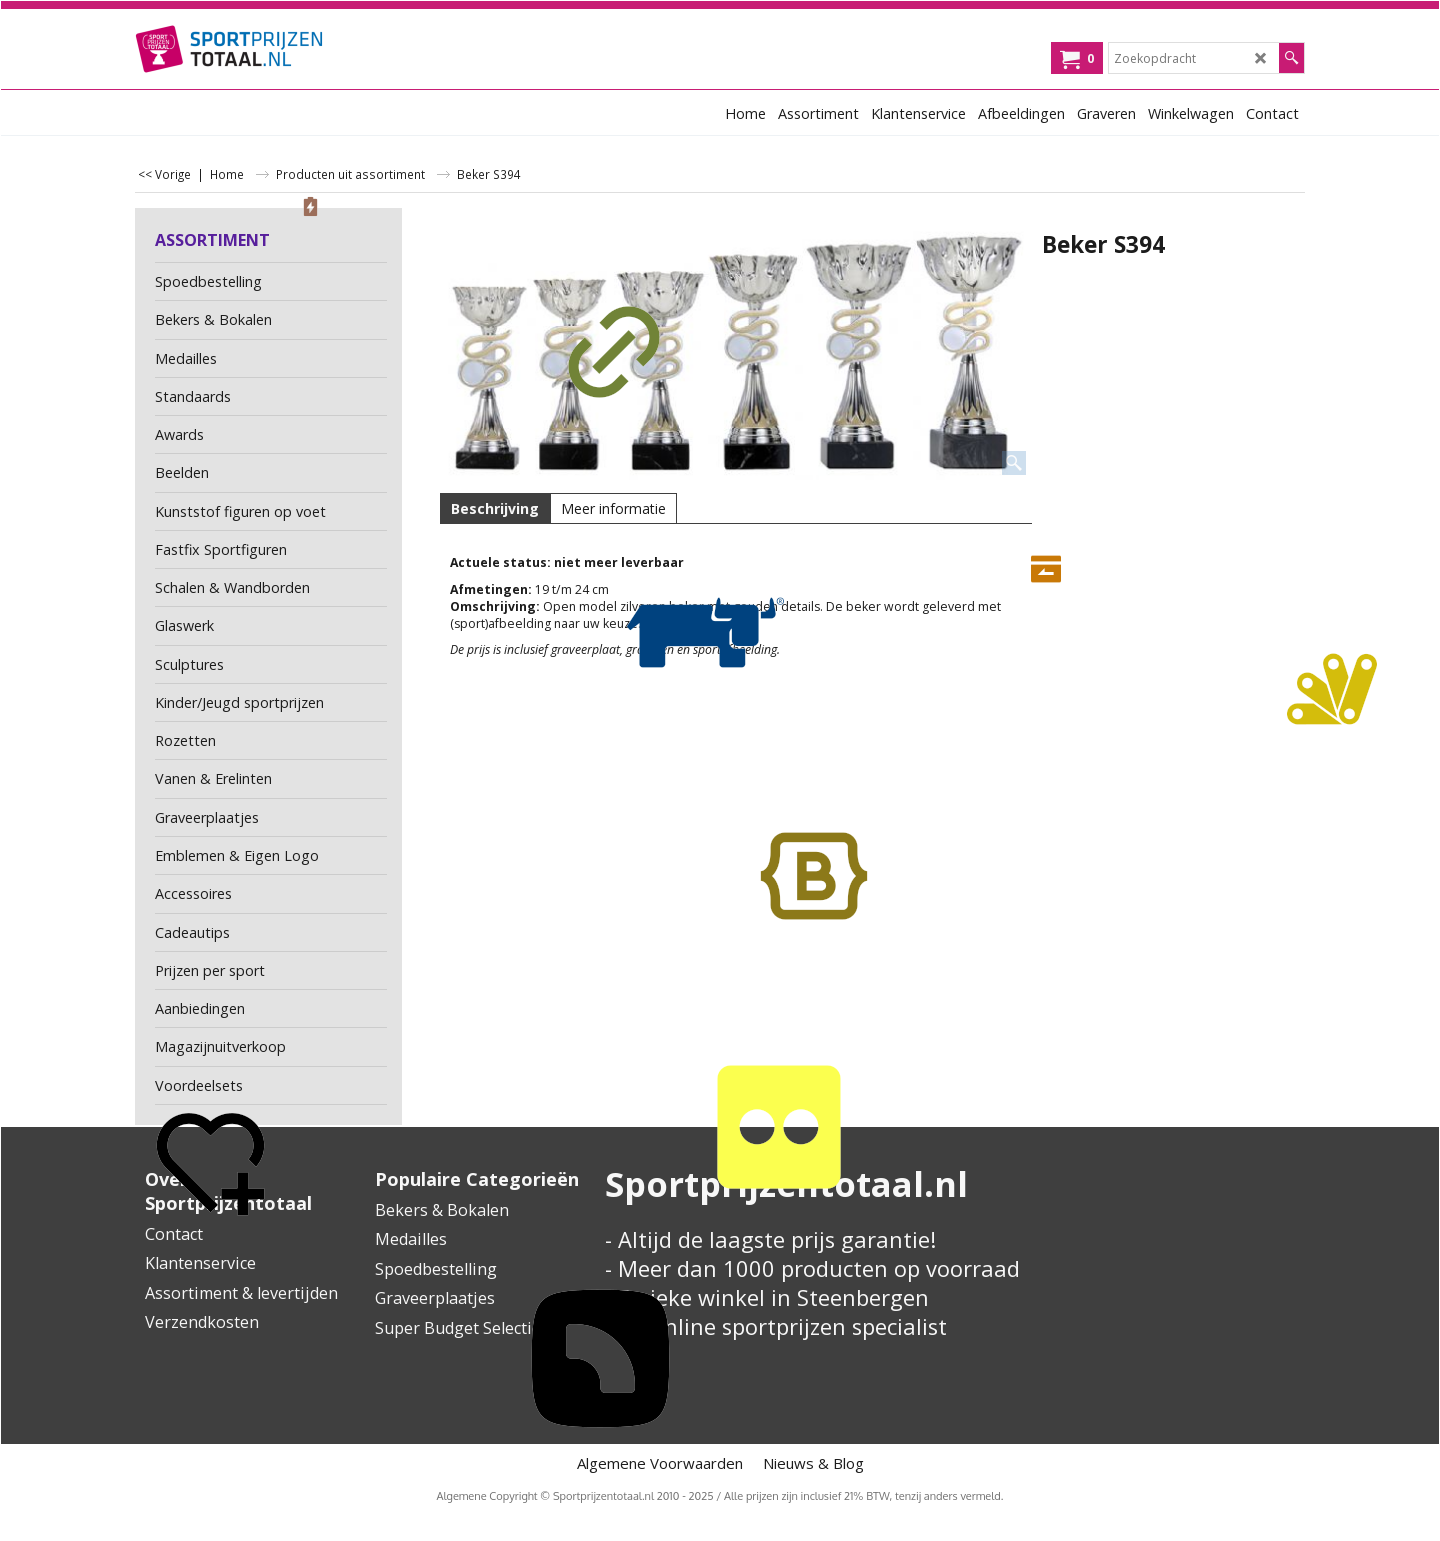 The image size is (1440, 1541). What do you see at coordinates (1332, 689) in the screenshot?
I see `Google Apps Script logo` at bounding box center [1332, 689].